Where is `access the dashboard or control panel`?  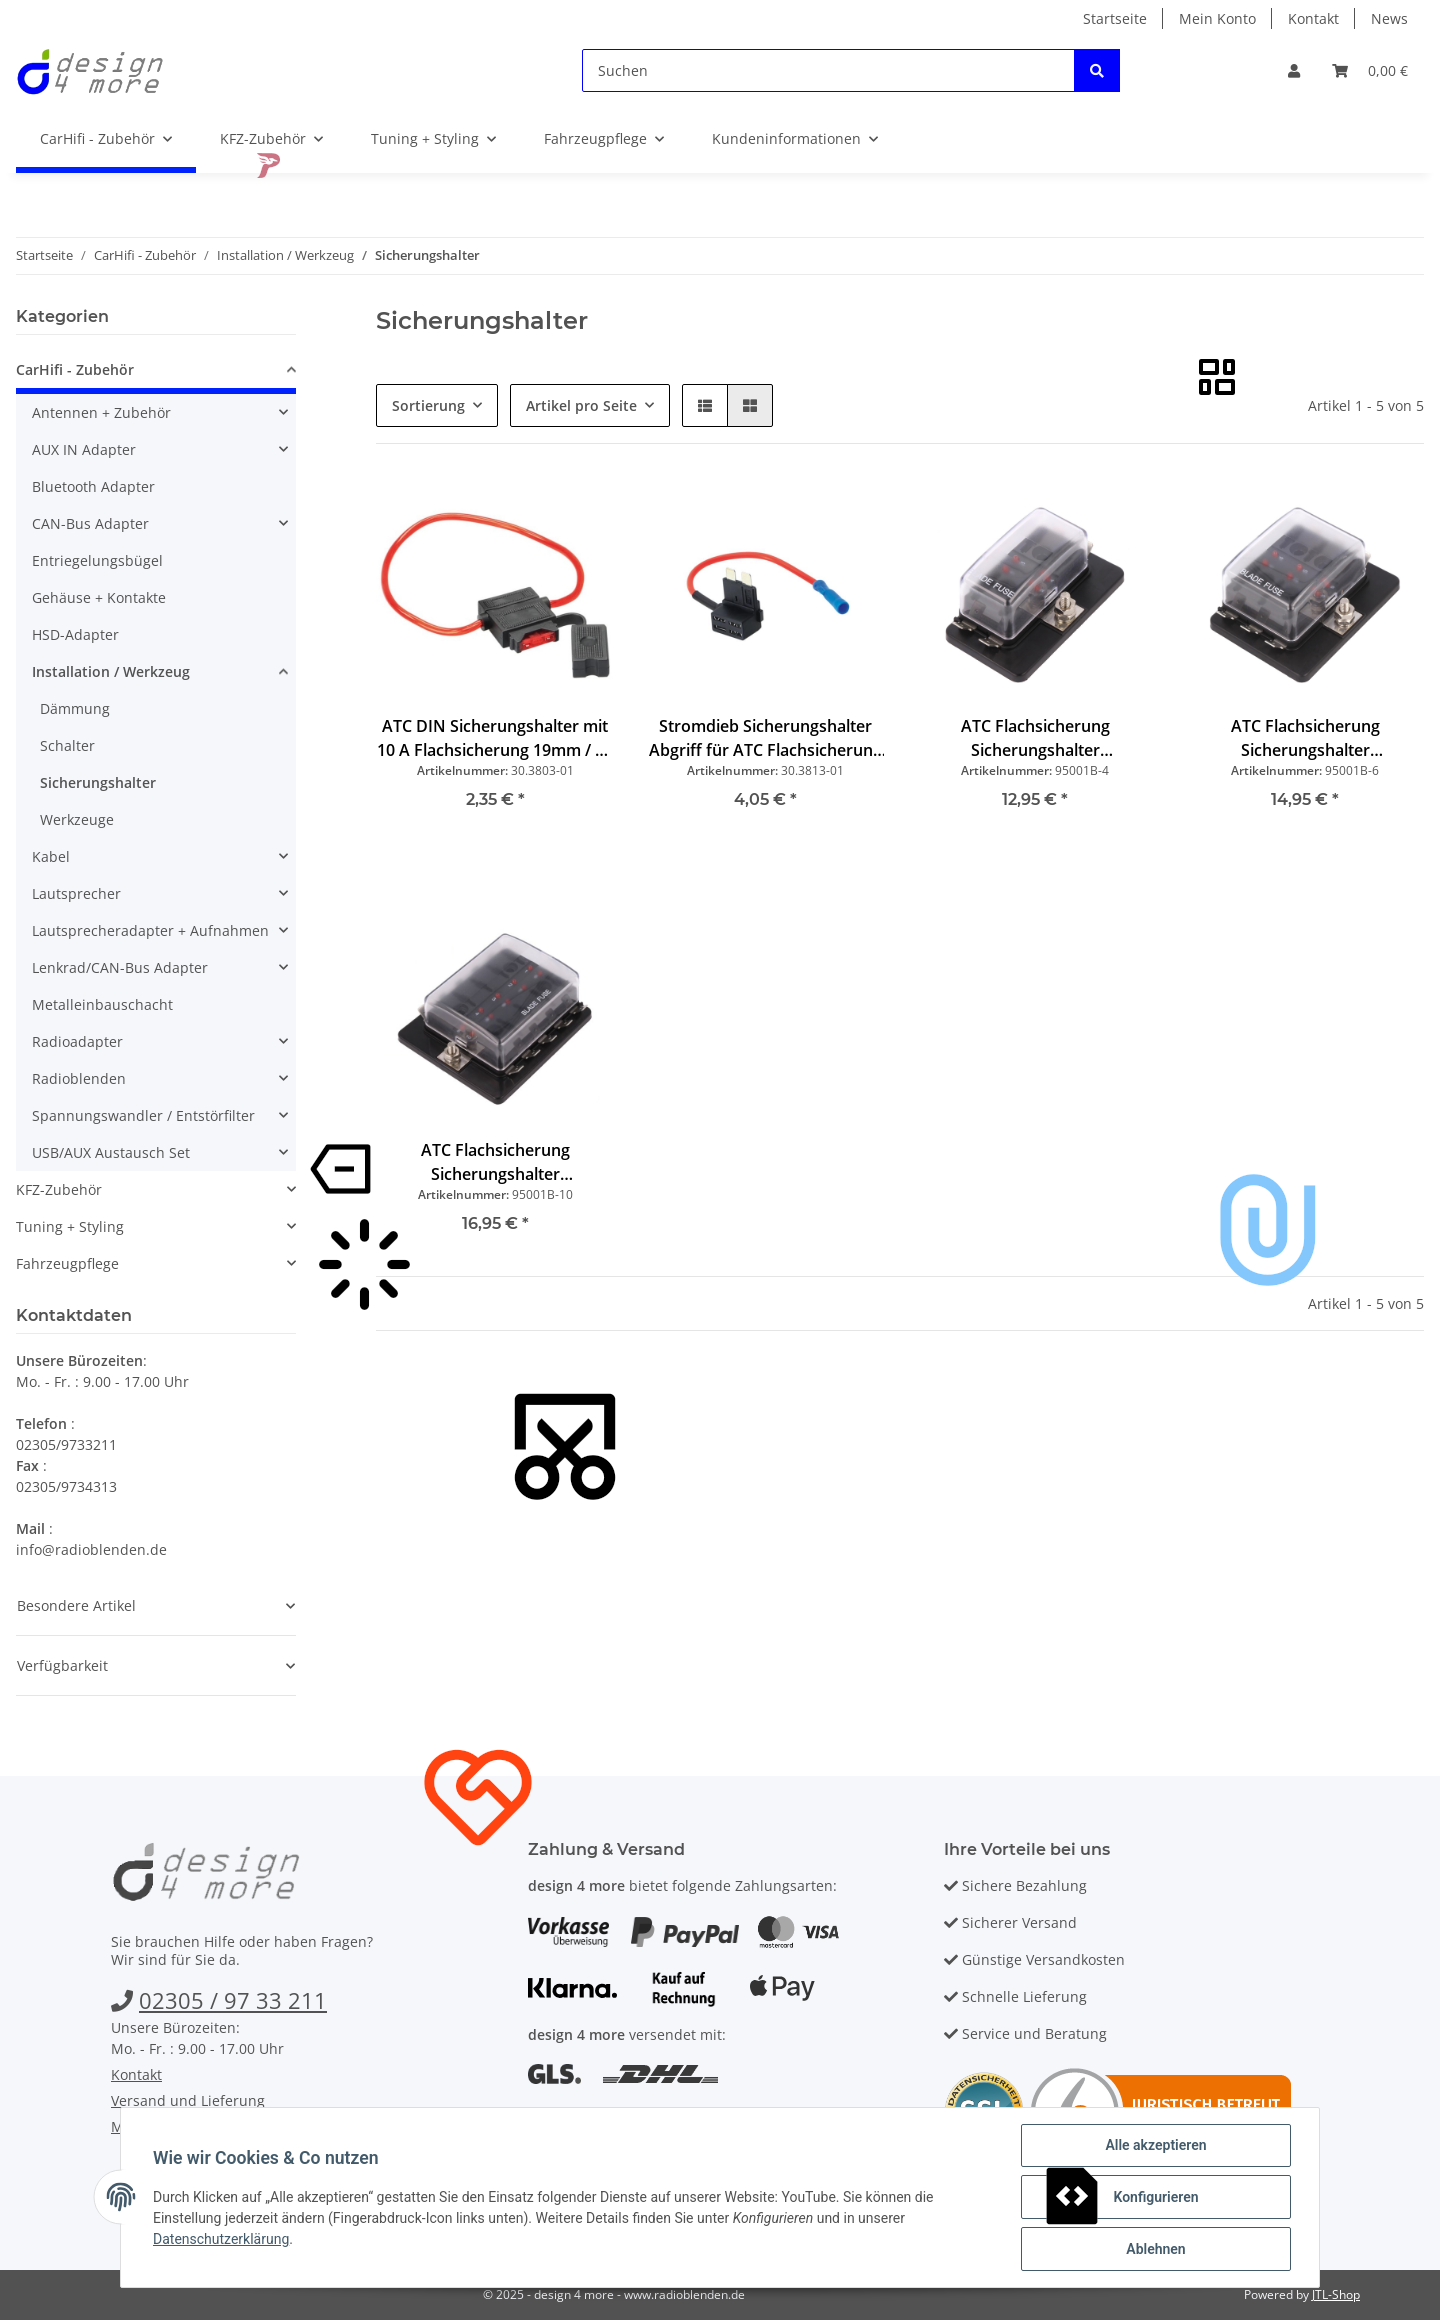 access the dashboard or control panel is located at coordinates (1217, 377).